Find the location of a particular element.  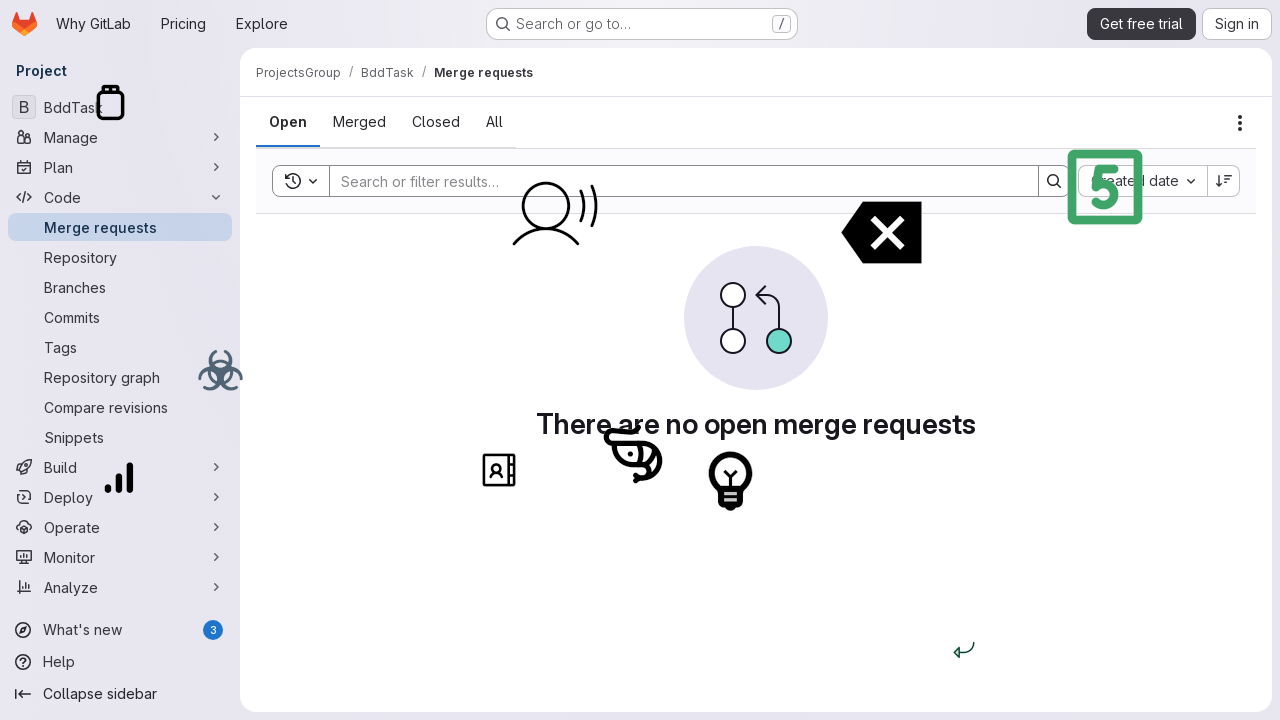

user is currently speaking or broadcasting audio is located at coordinates (553, 213).